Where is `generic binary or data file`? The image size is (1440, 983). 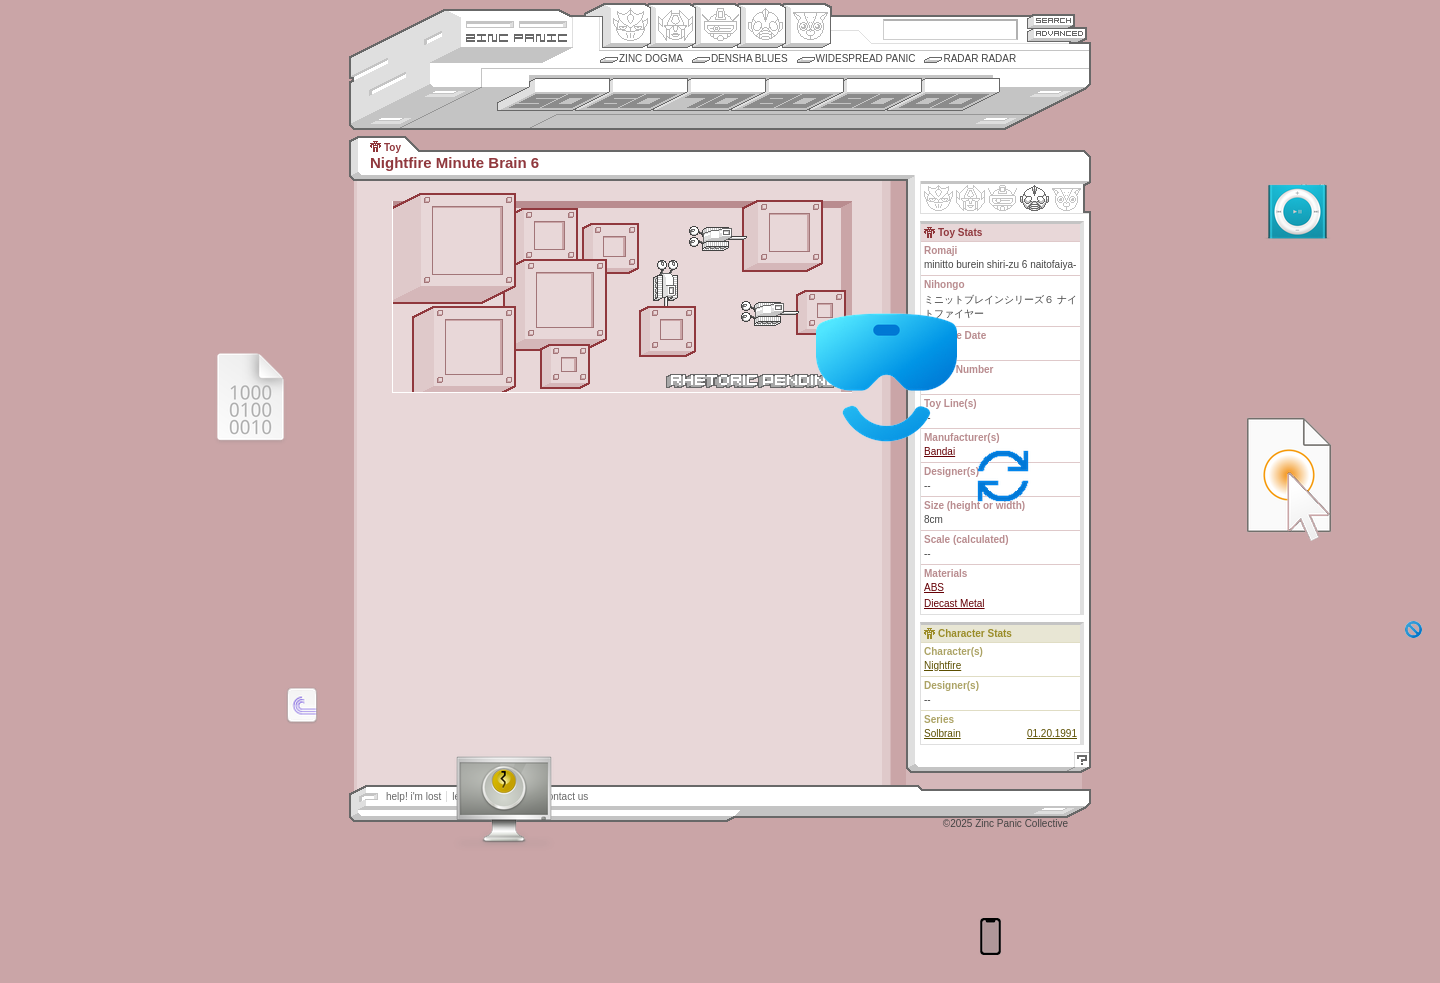
generic binary or data file is located at coordinates (250, 398).